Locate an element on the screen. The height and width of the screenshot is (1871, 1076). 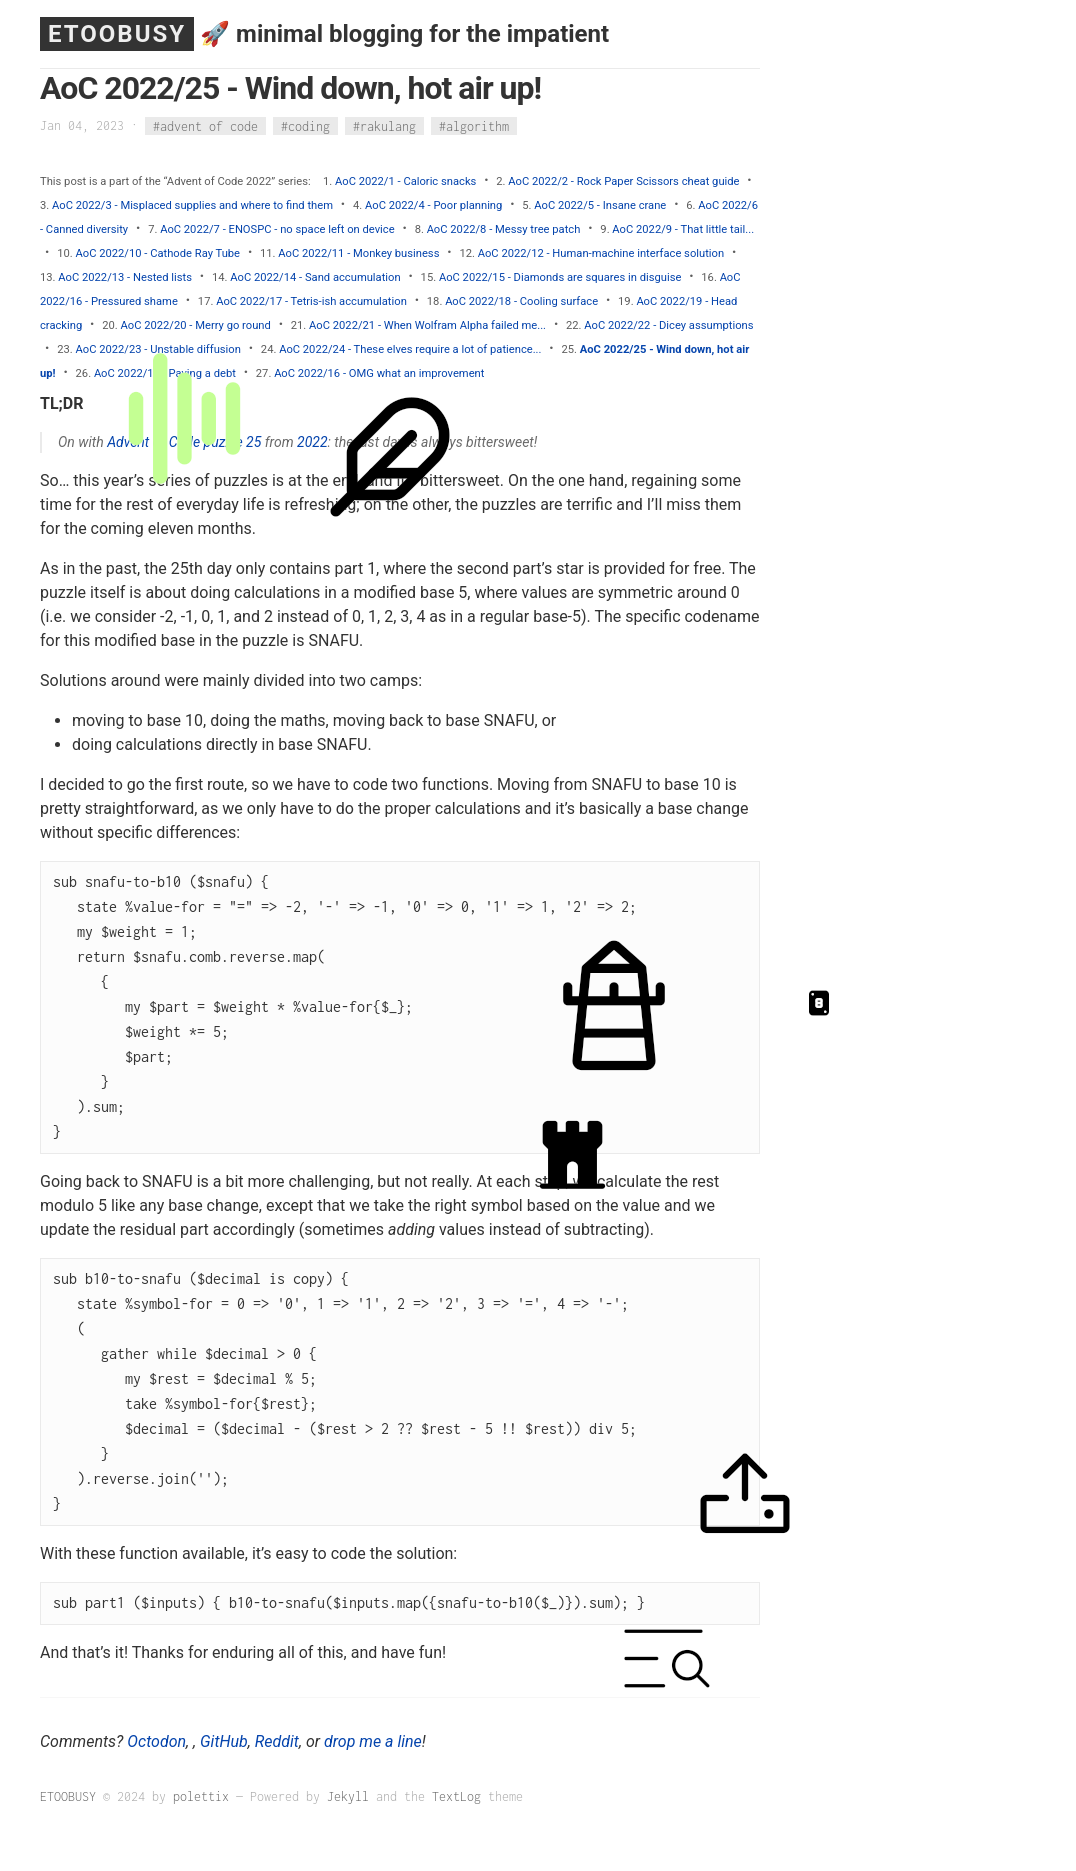
search within a list or document is located at coordinates (663, 1658).